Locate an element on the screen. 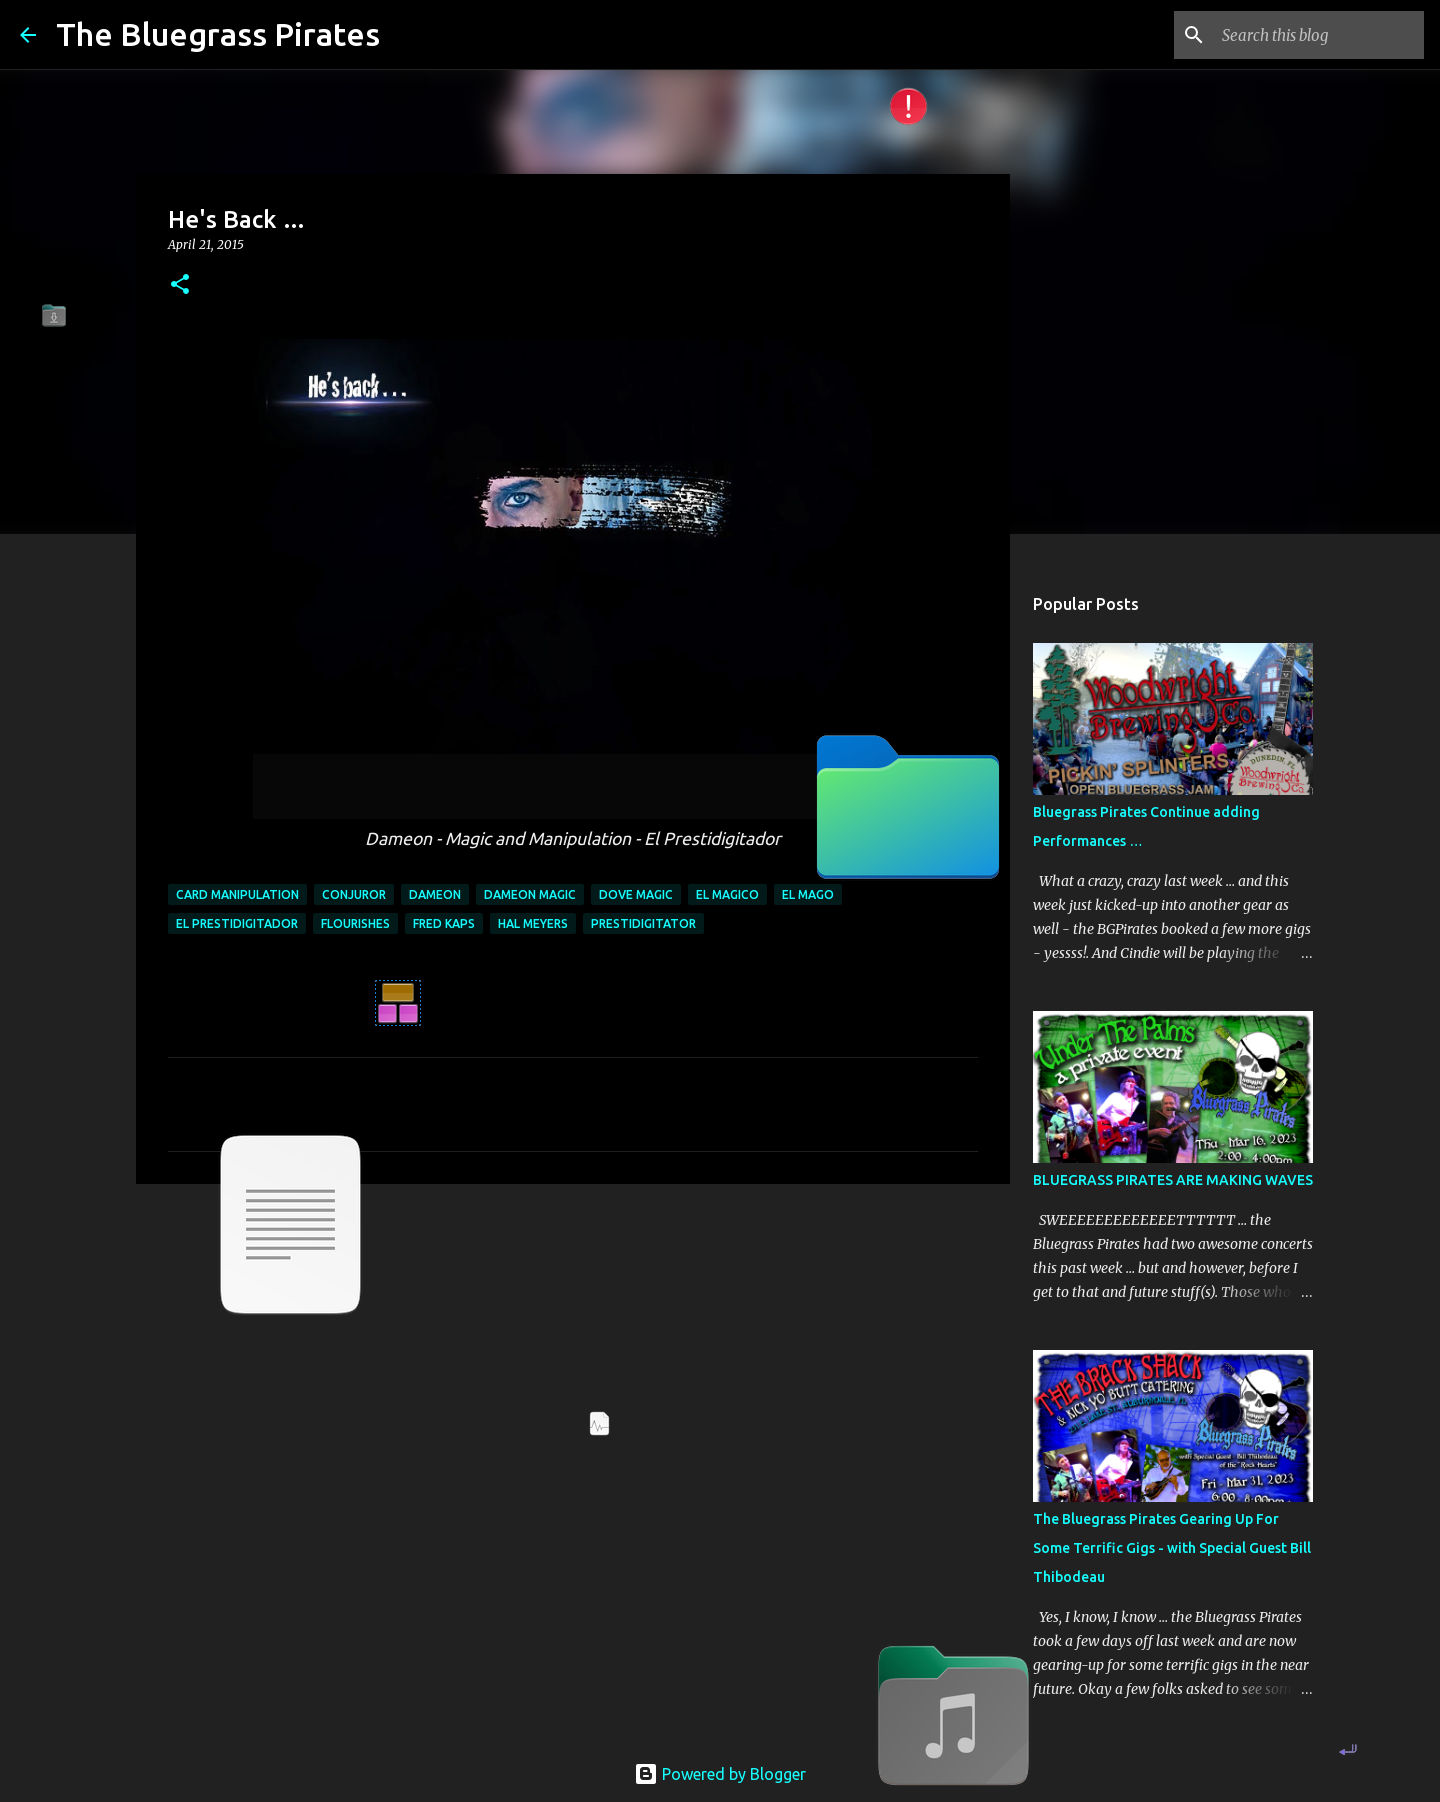 The image size is (1440, 1802). reply to all recipients of an email is located at coordinates (1347, 1748).